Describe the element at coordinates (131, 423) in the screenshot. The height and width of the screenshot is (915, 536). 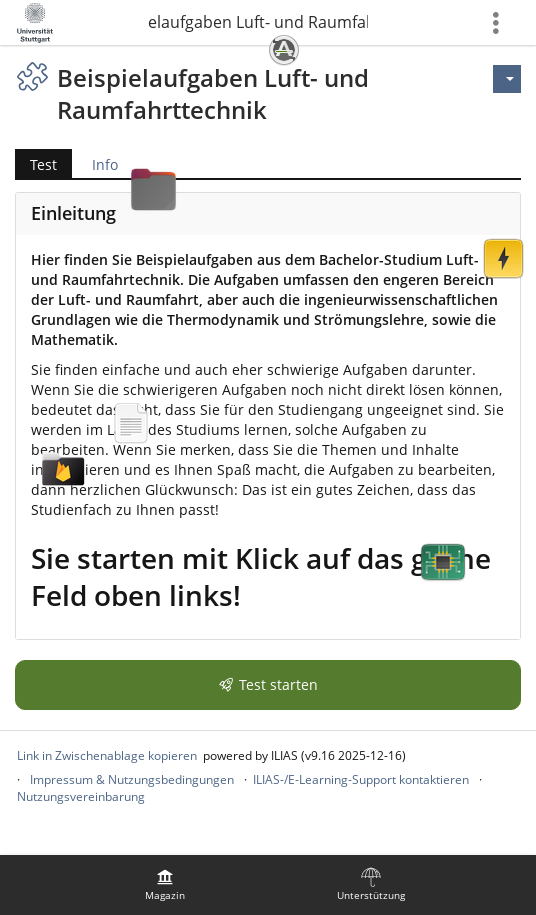
I see `a windows ini configuration file associated with wine` at that location.